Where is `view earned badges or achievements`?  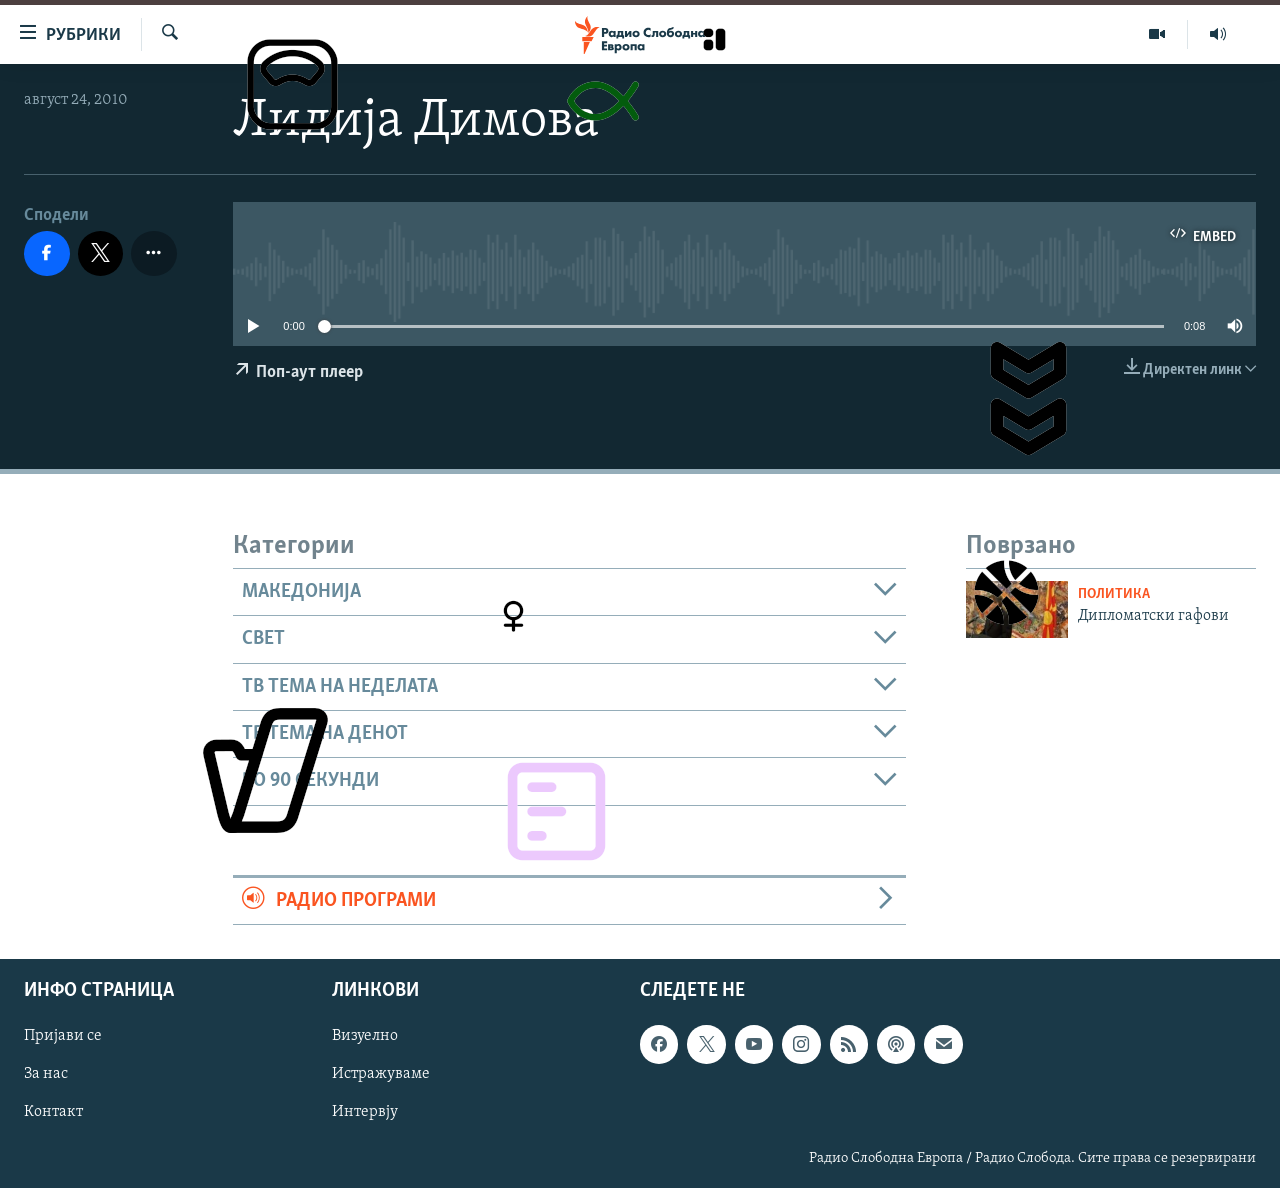
view earned badges or achievements is located at coordinates (1028, 398).